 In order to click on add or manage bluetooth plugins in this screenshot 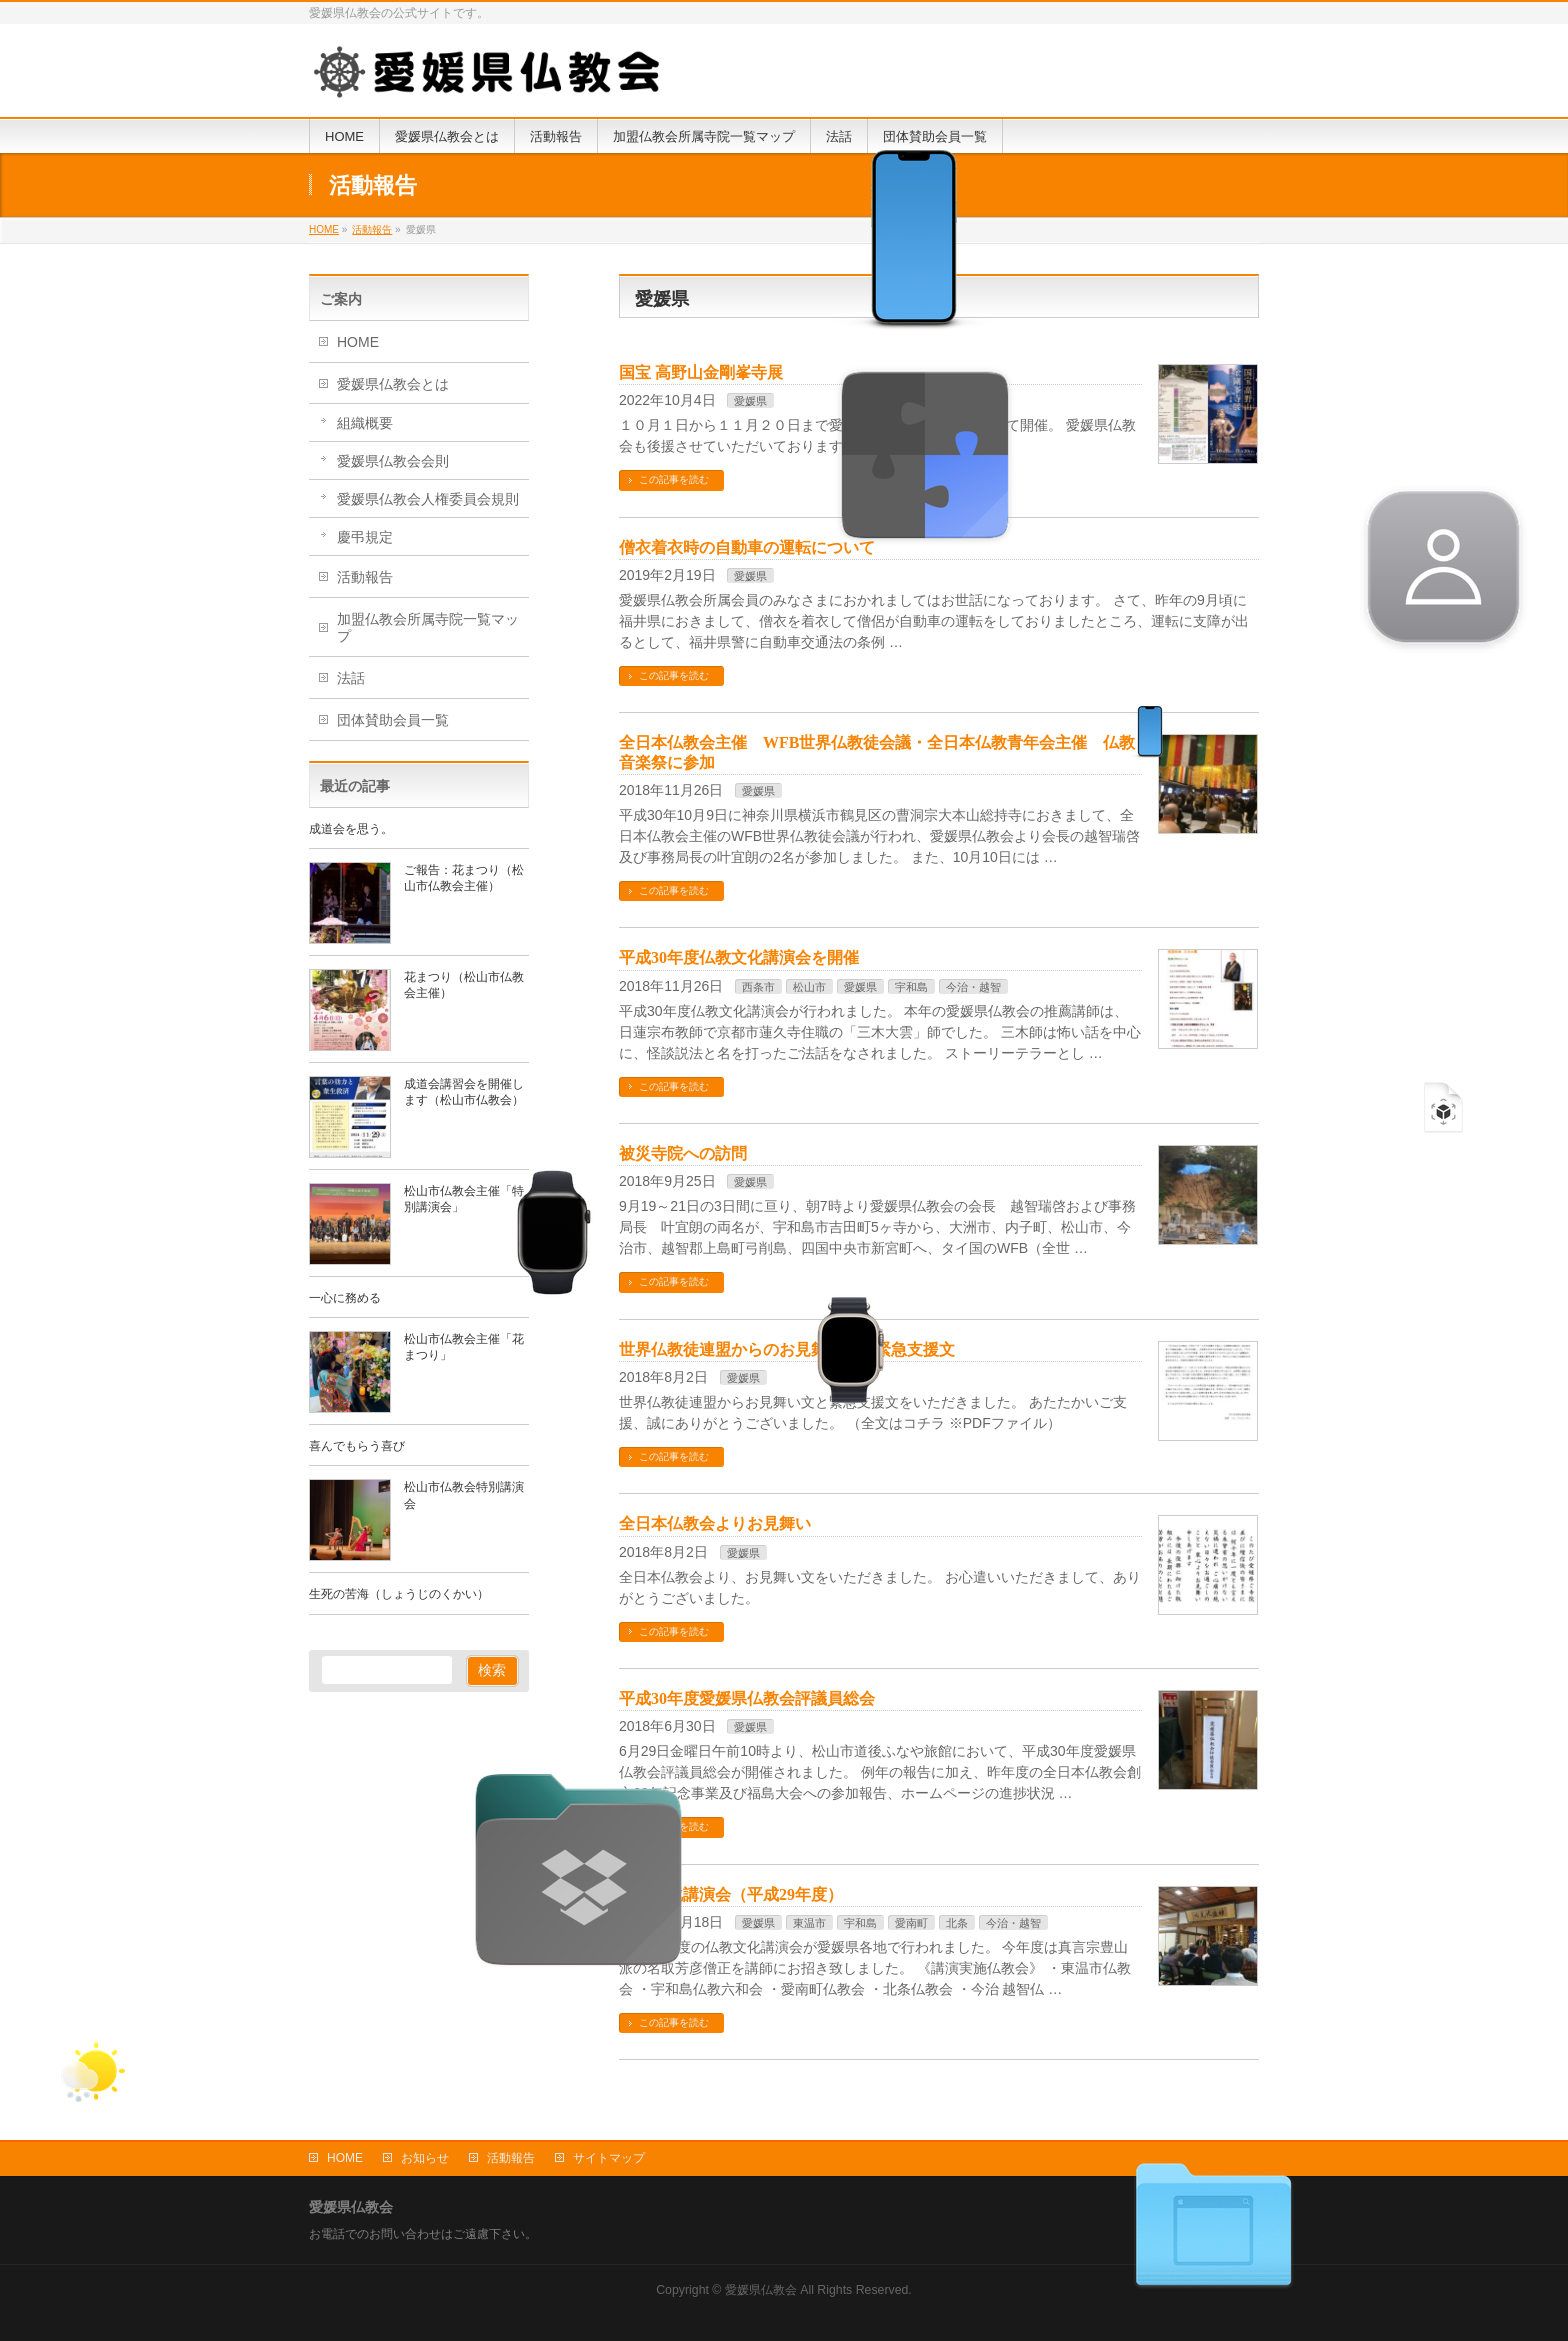, I will do `click(925, 455)`.